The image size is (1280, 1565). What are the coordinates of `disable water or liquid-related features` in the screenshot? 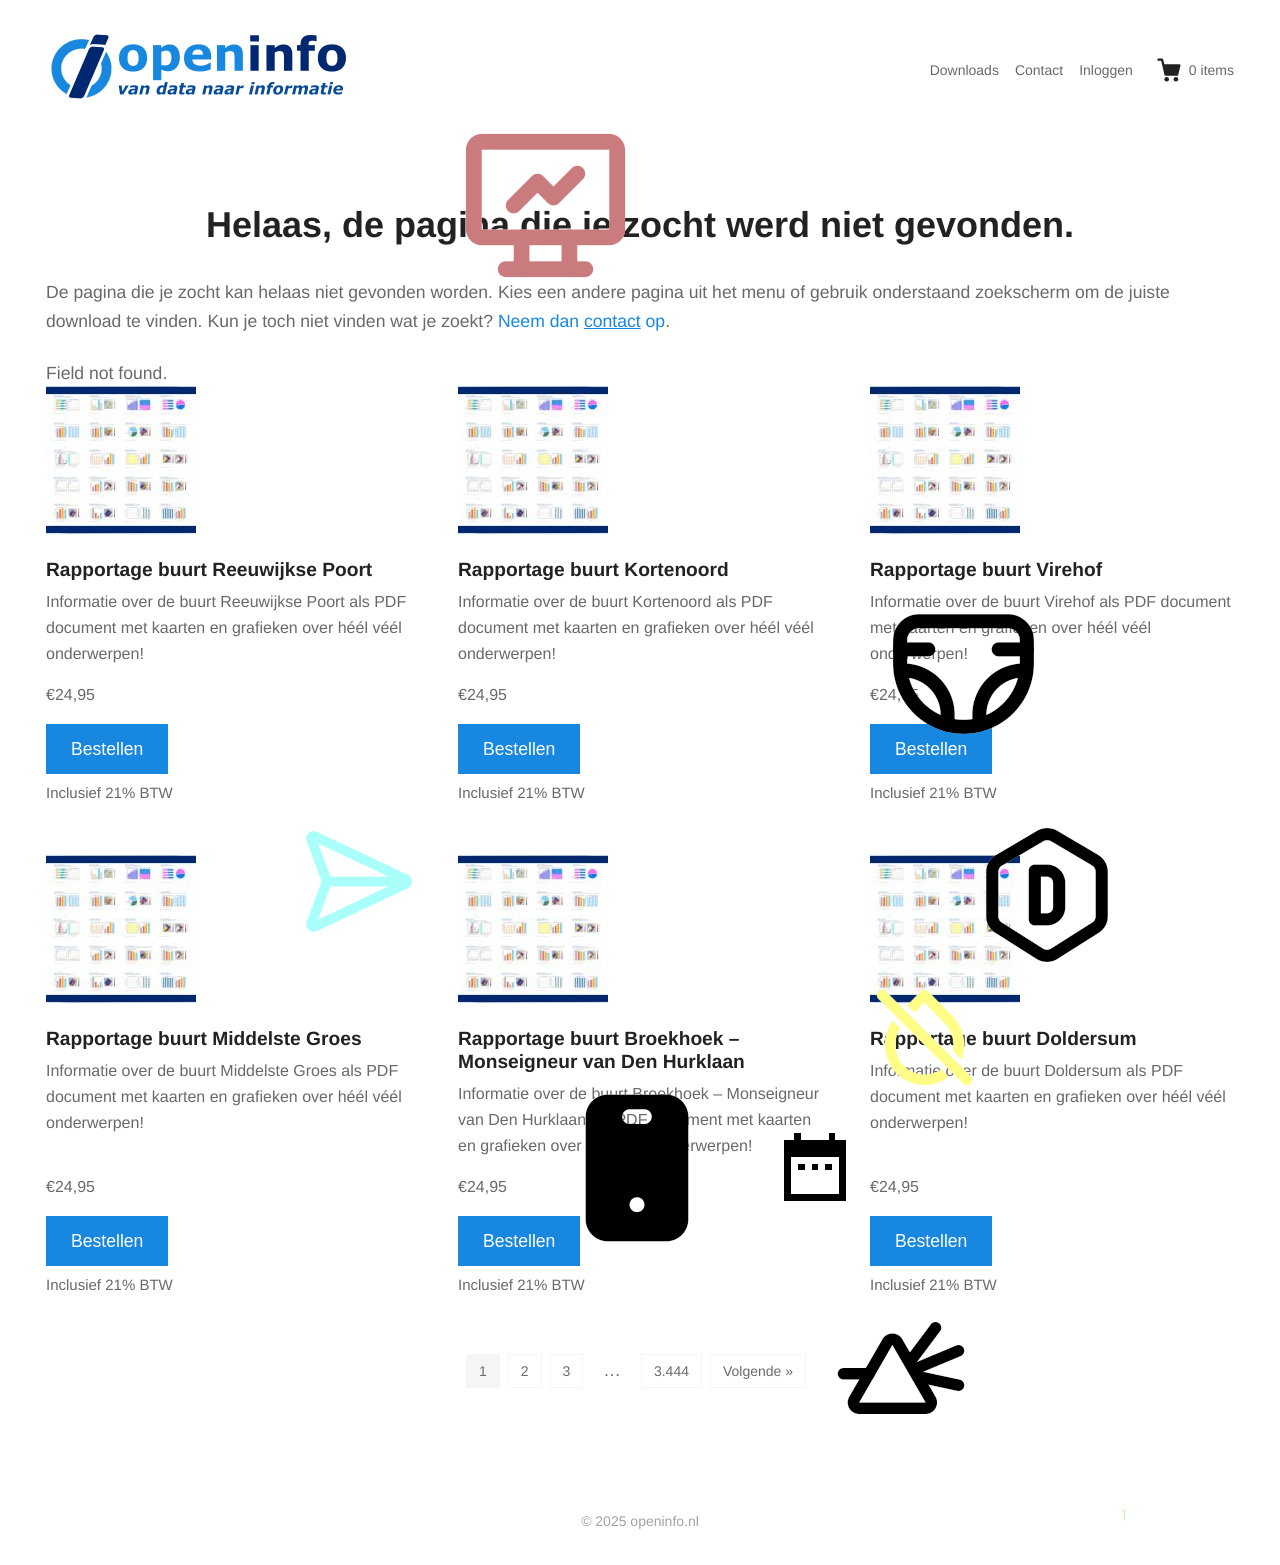 It's located at (924, 1037).